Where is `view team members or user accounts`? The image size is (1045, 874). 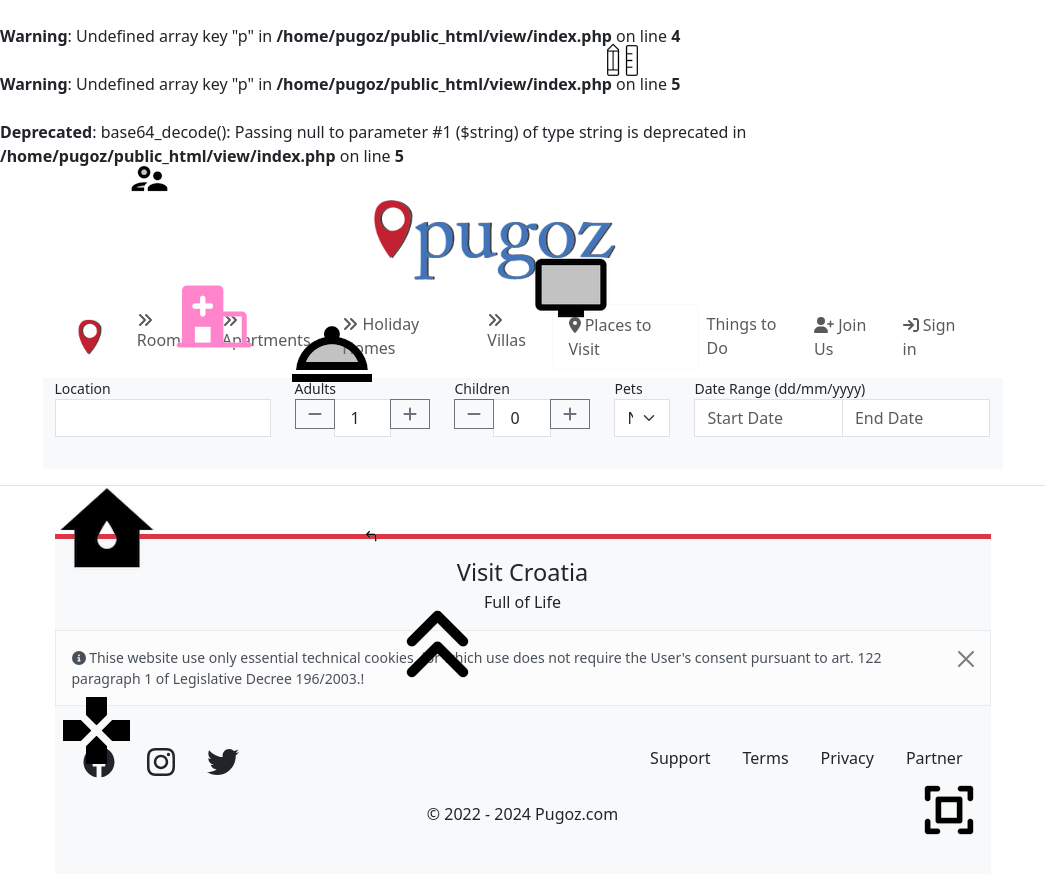 view team members or user accounts is located at coordinates (149, 178).